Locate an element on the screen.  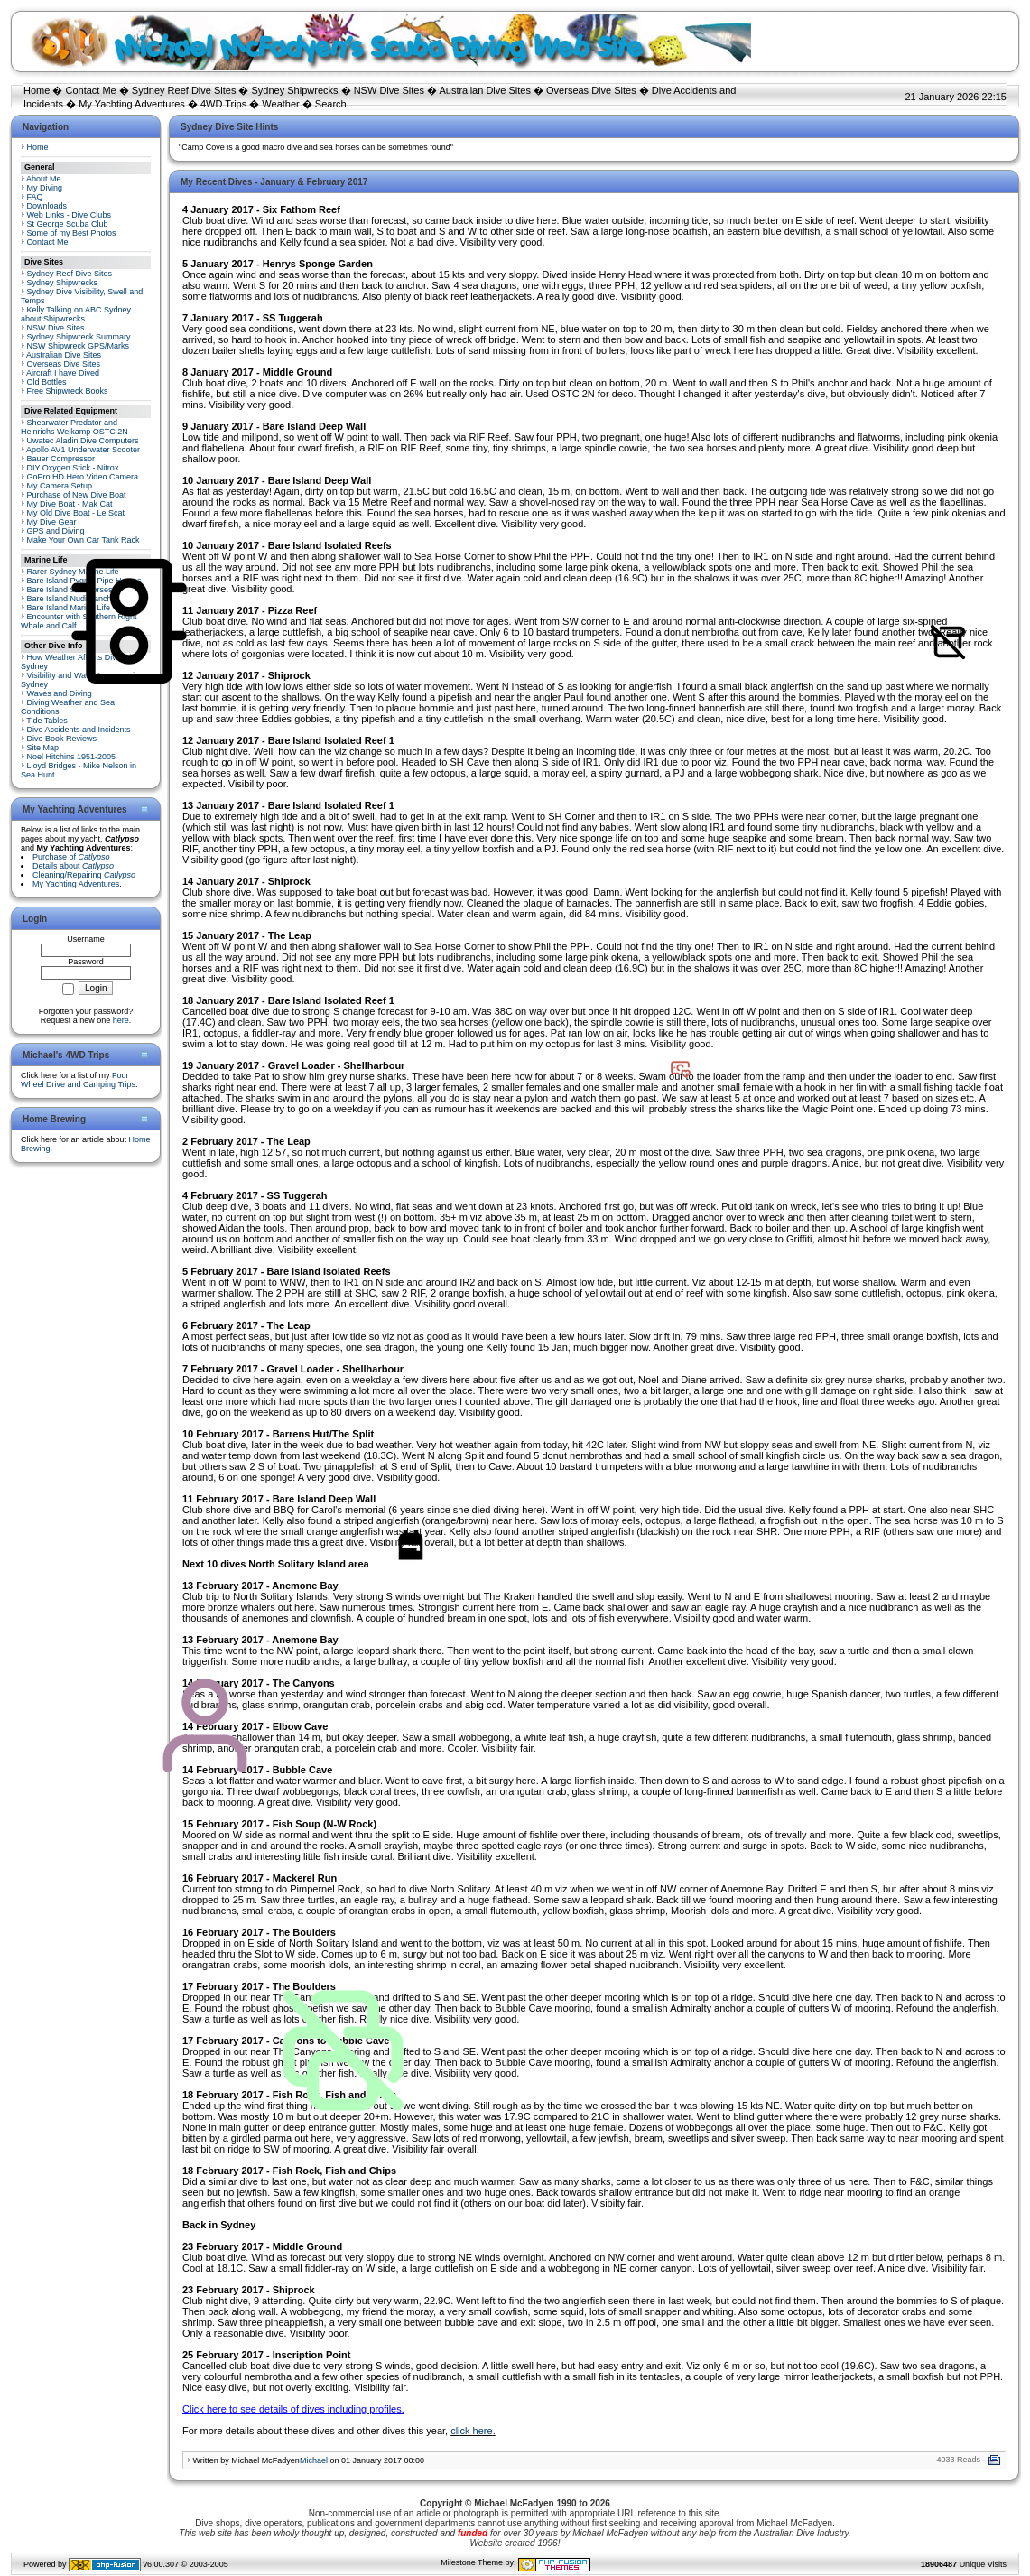
disable archive functionality is located at coordinates (948, 642).